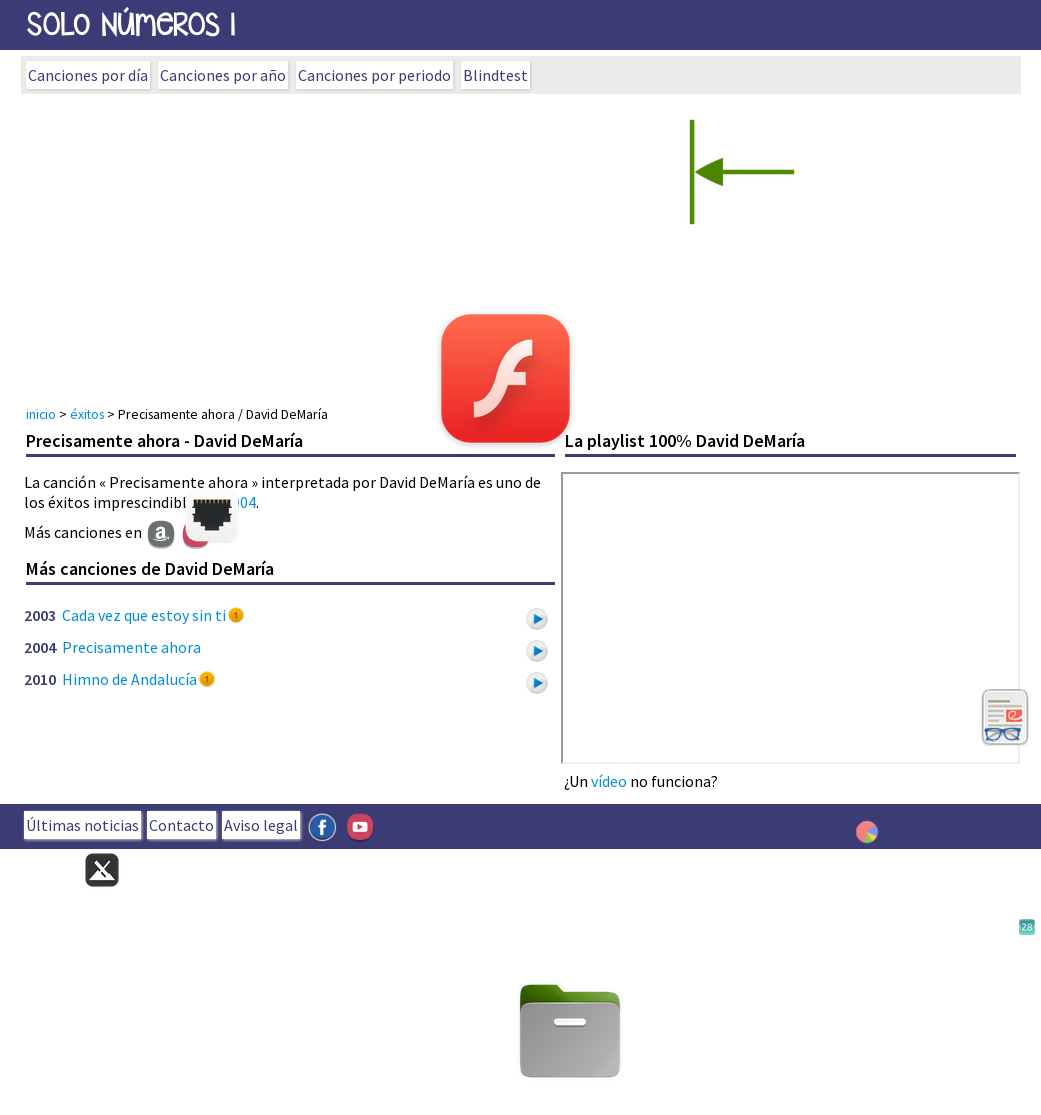 Image resolution: width=1041 pixels, height=1115 pixels. Describe the element at coordinates (102, 870) in the screenshot. I see `launch mx linux application` at that location.